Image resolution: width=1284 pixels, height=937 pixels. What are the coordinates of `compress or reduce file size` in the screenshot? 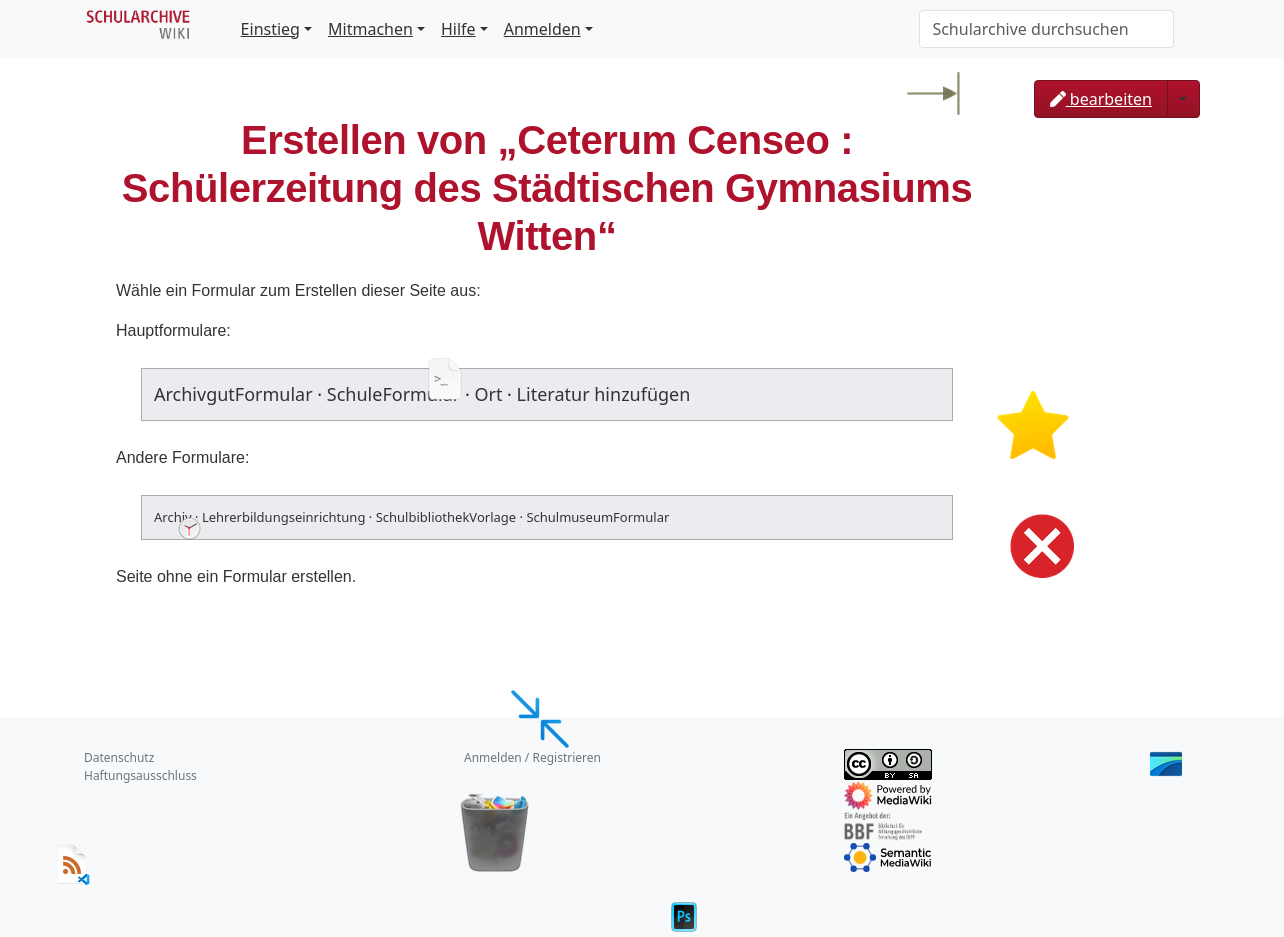 It's located at (540, 719).